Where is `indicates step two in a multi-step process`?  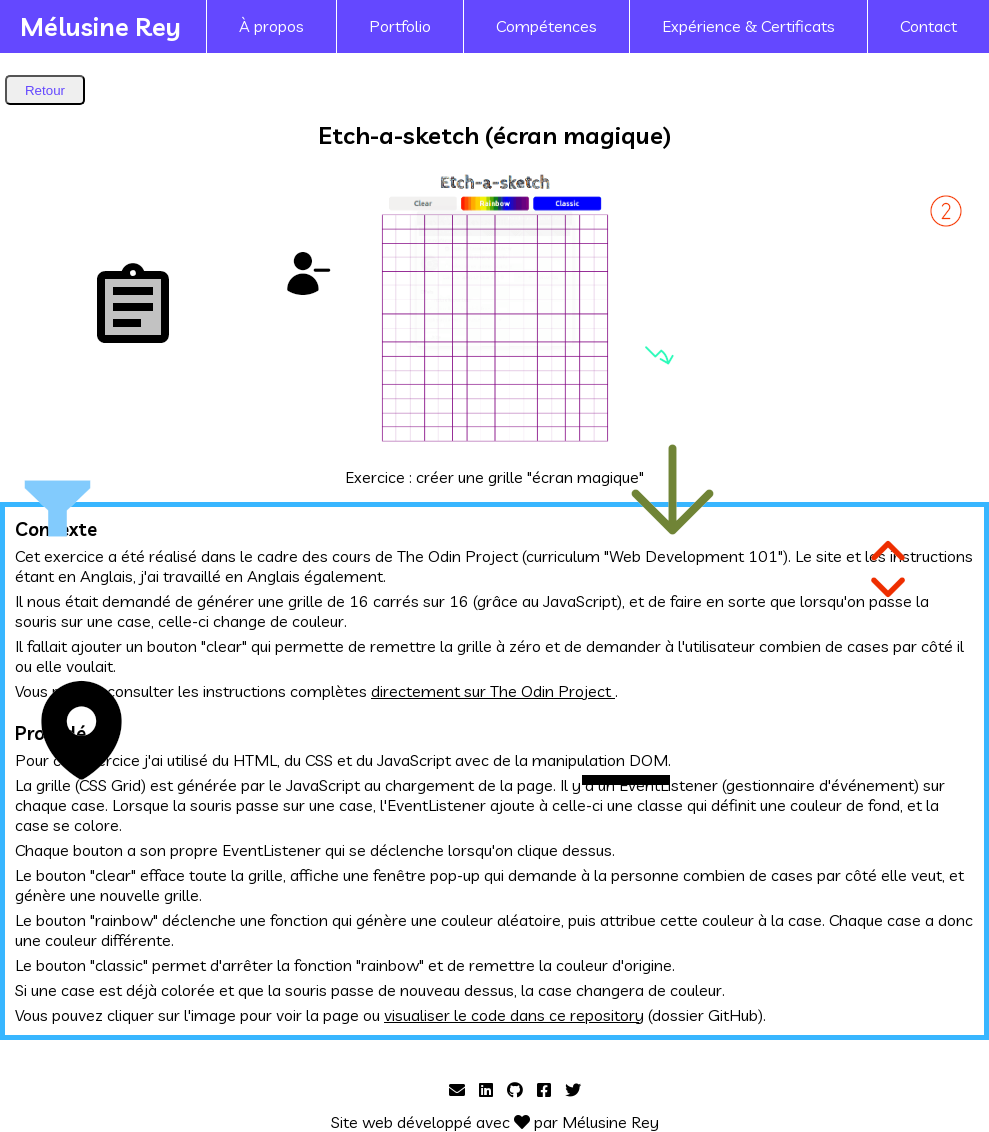 indicates step two in a multi-step process is located at coordinates (946, 211).